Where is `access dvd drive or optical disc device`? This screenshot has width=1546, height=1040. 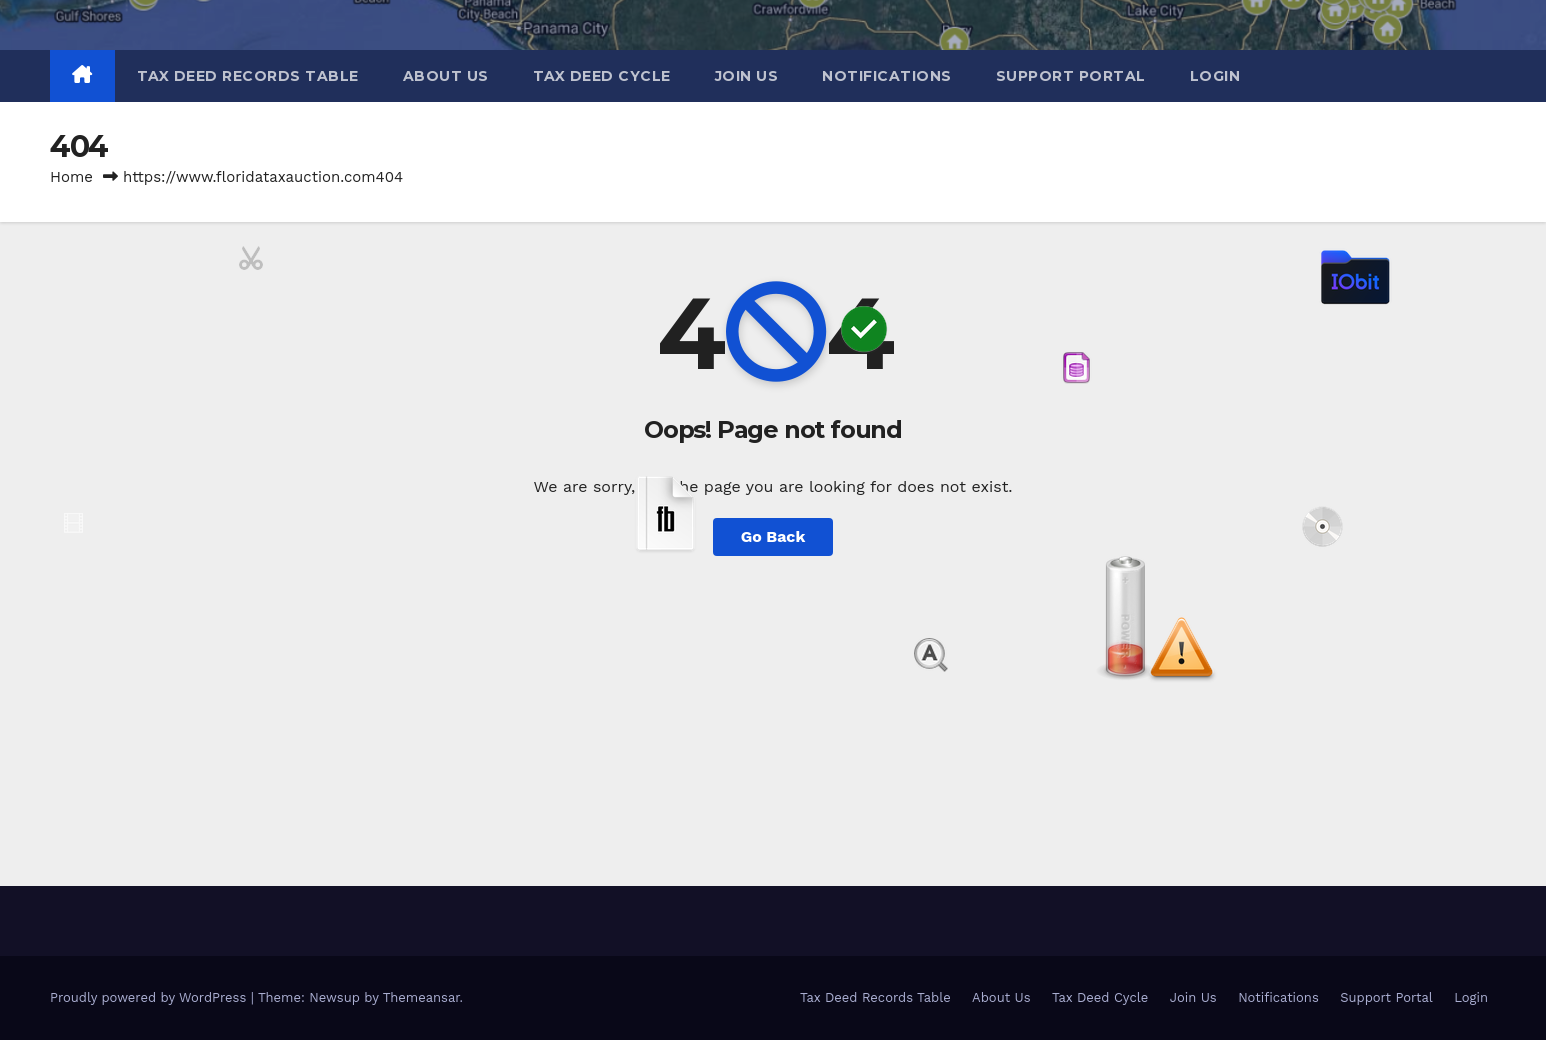 access dvd drive or optical disc device is located at coordinates (1322, 526).